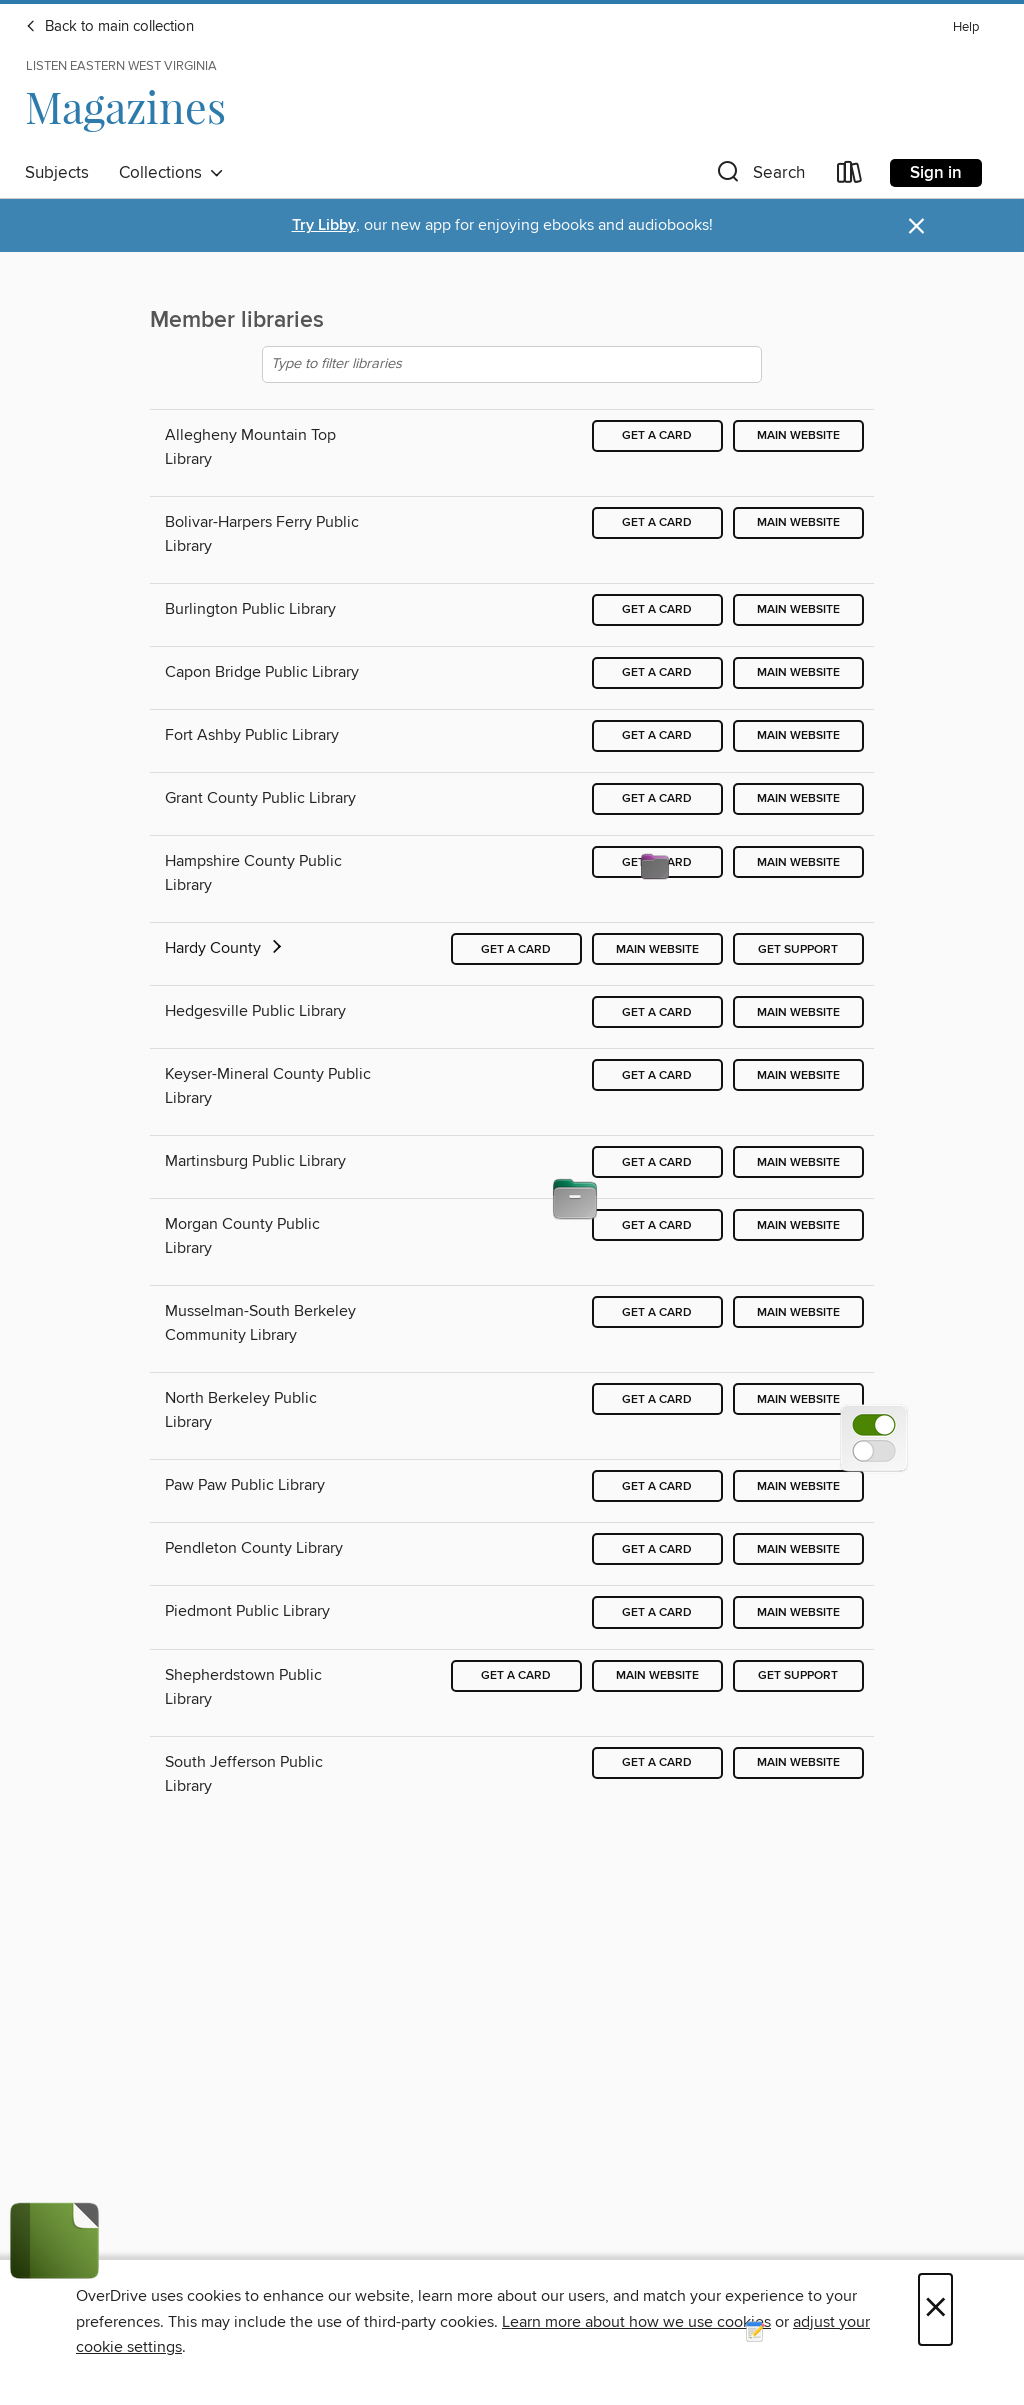 The height and width of the screenshot is (2405, 1024). What do you see at coordinates (575, 1199) in the screenshot?
I see `open the file manager` at bounding box center [575, 1199].